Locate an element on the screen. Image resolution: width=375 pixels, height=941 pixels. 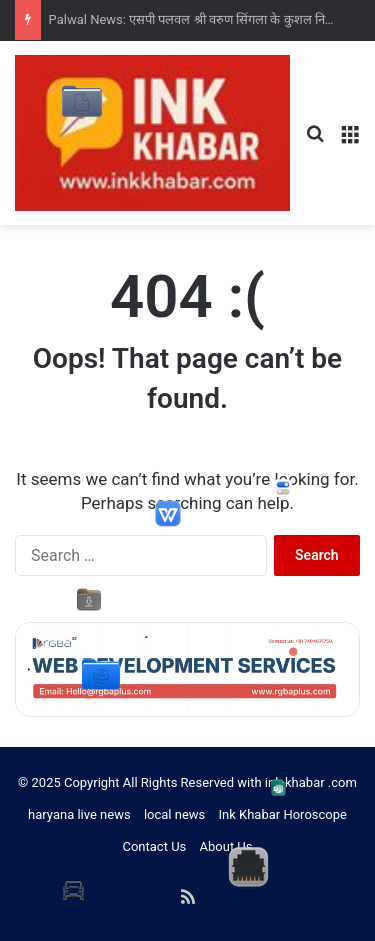
access your downloads folder is located at coordinates (89, 599).